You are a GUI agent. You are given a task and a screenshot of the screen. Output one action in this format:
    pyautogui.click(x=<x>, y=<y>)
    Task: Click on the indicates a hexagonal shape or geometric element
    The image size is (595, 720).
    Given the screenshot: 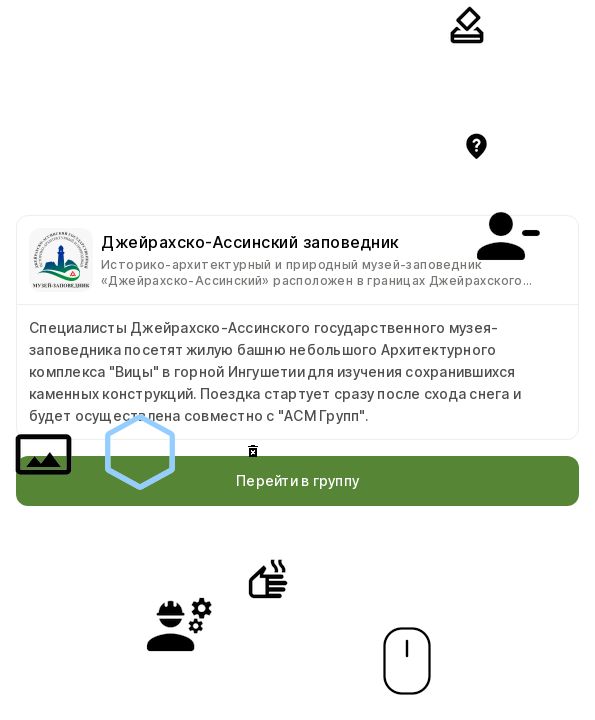 What is the action you would take?
    pyautogui.click(x=140, y=452)
    